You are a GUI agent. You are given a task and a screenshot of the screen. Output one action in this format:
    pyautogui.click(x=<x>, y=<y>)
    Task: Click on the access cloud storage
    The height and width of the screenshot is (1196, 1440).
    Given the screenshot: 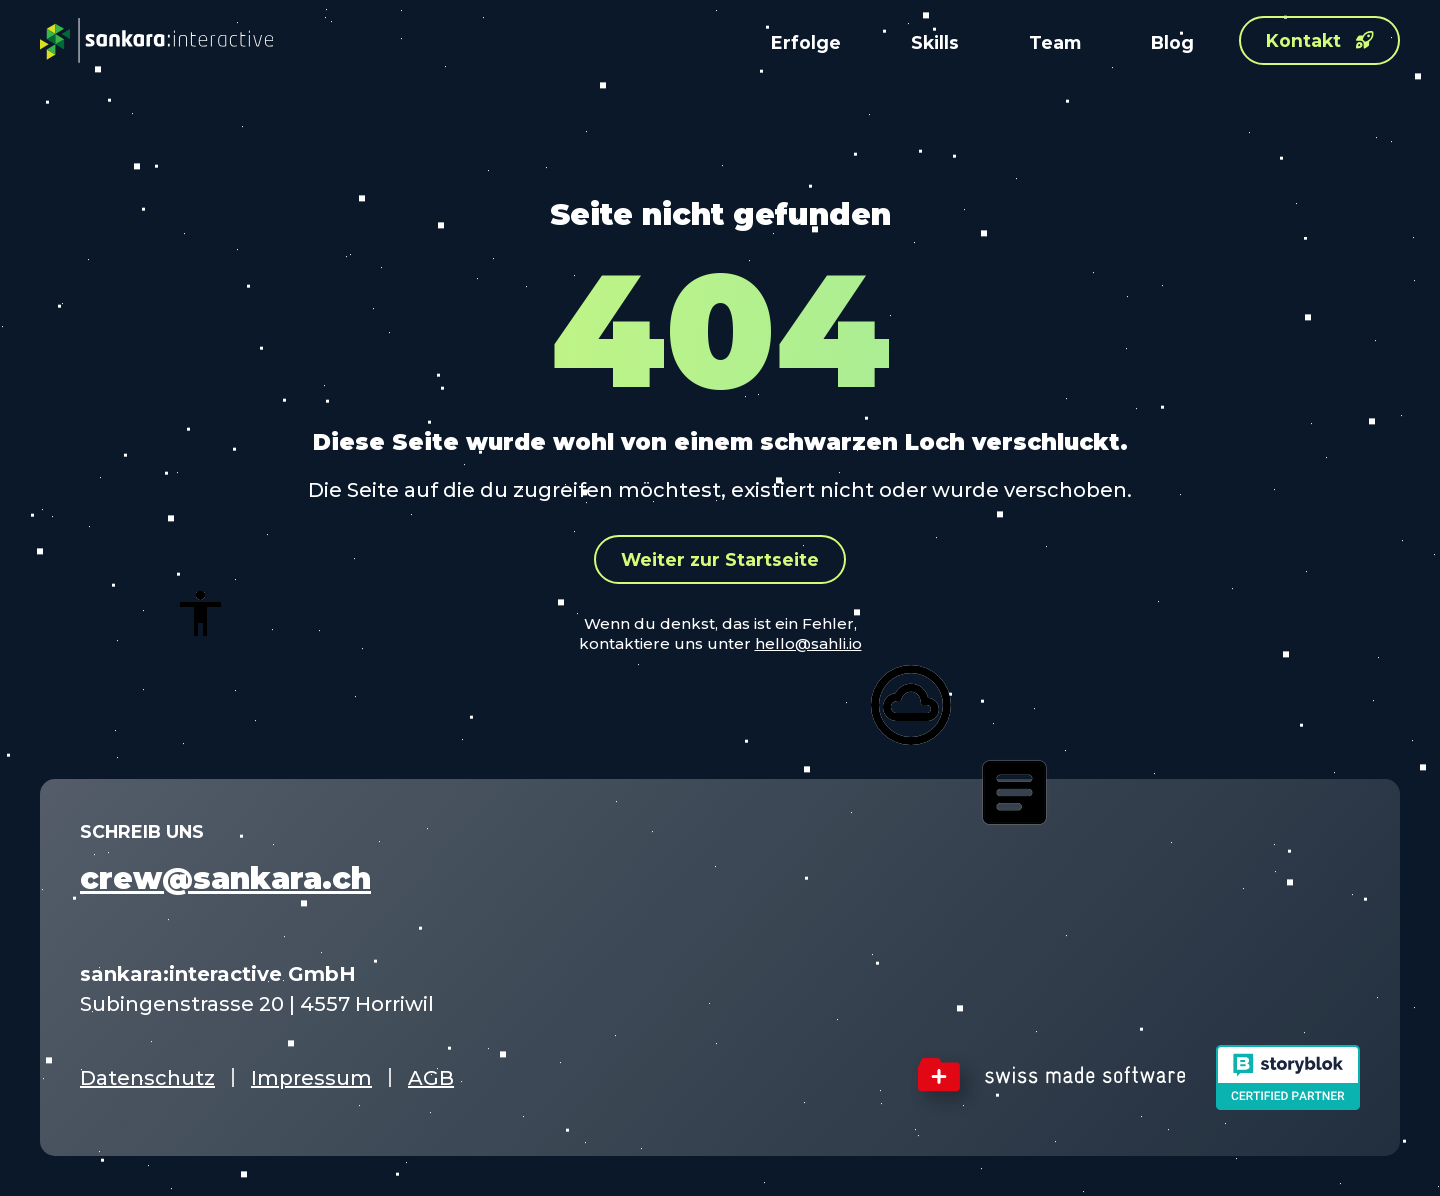 What is the action you would take?
    pyautogui.click(x=911, y=705)
    